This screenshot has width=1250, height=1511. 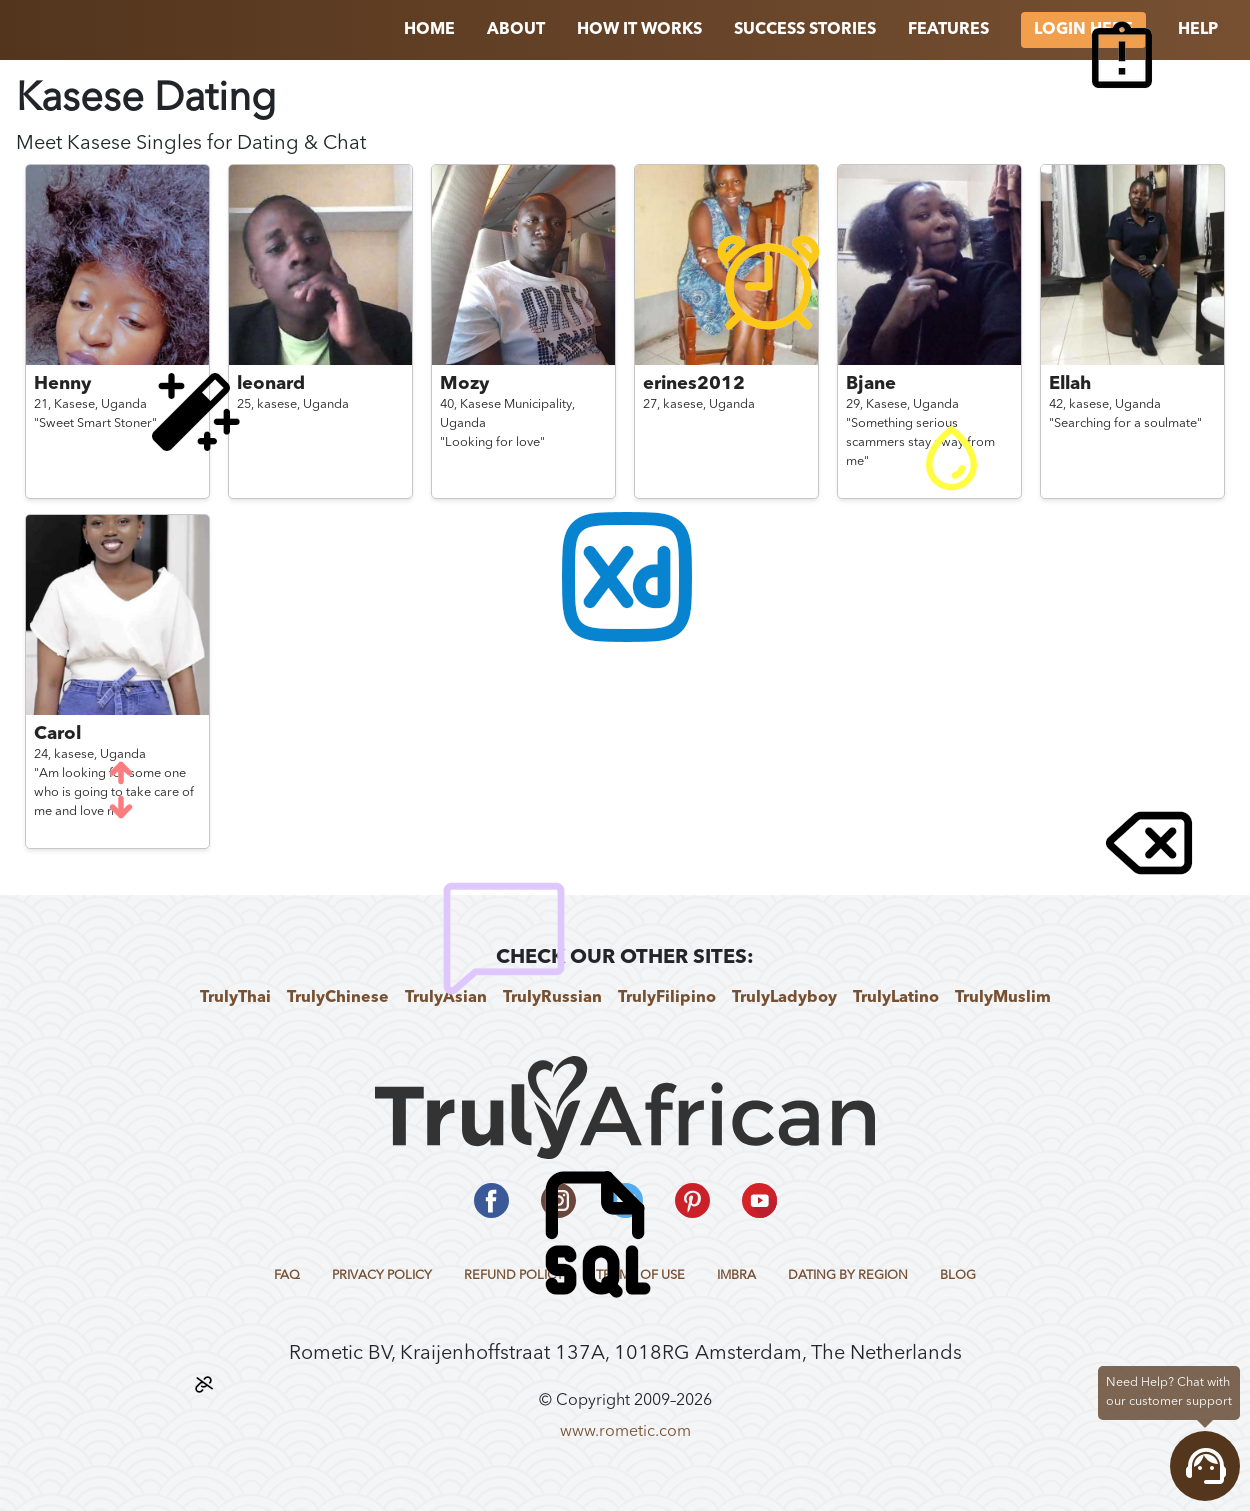 What do you see at coordinates (504, 929) in the screenshot?
I see `open chat or messaging` at bounding box center [504, 929].